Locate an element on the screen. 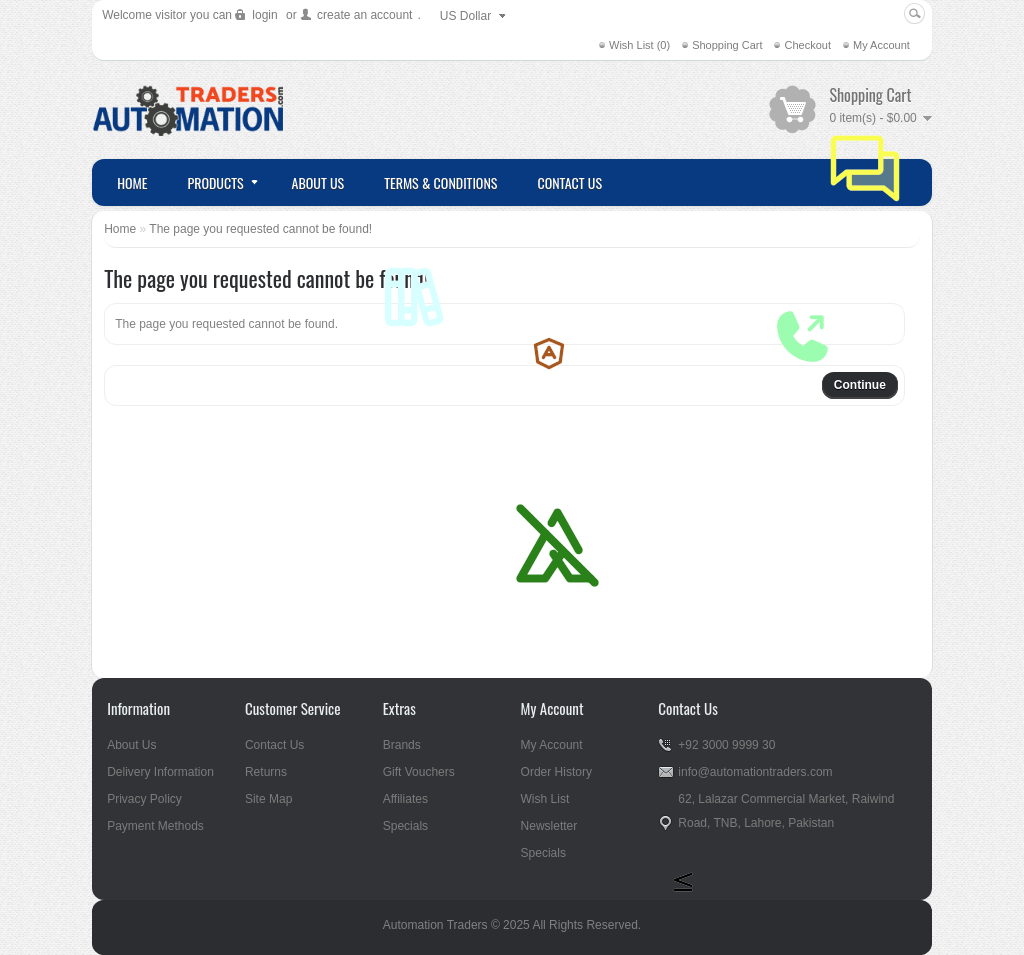  camping site unavailable or closed is located at coordinates (557, 545).